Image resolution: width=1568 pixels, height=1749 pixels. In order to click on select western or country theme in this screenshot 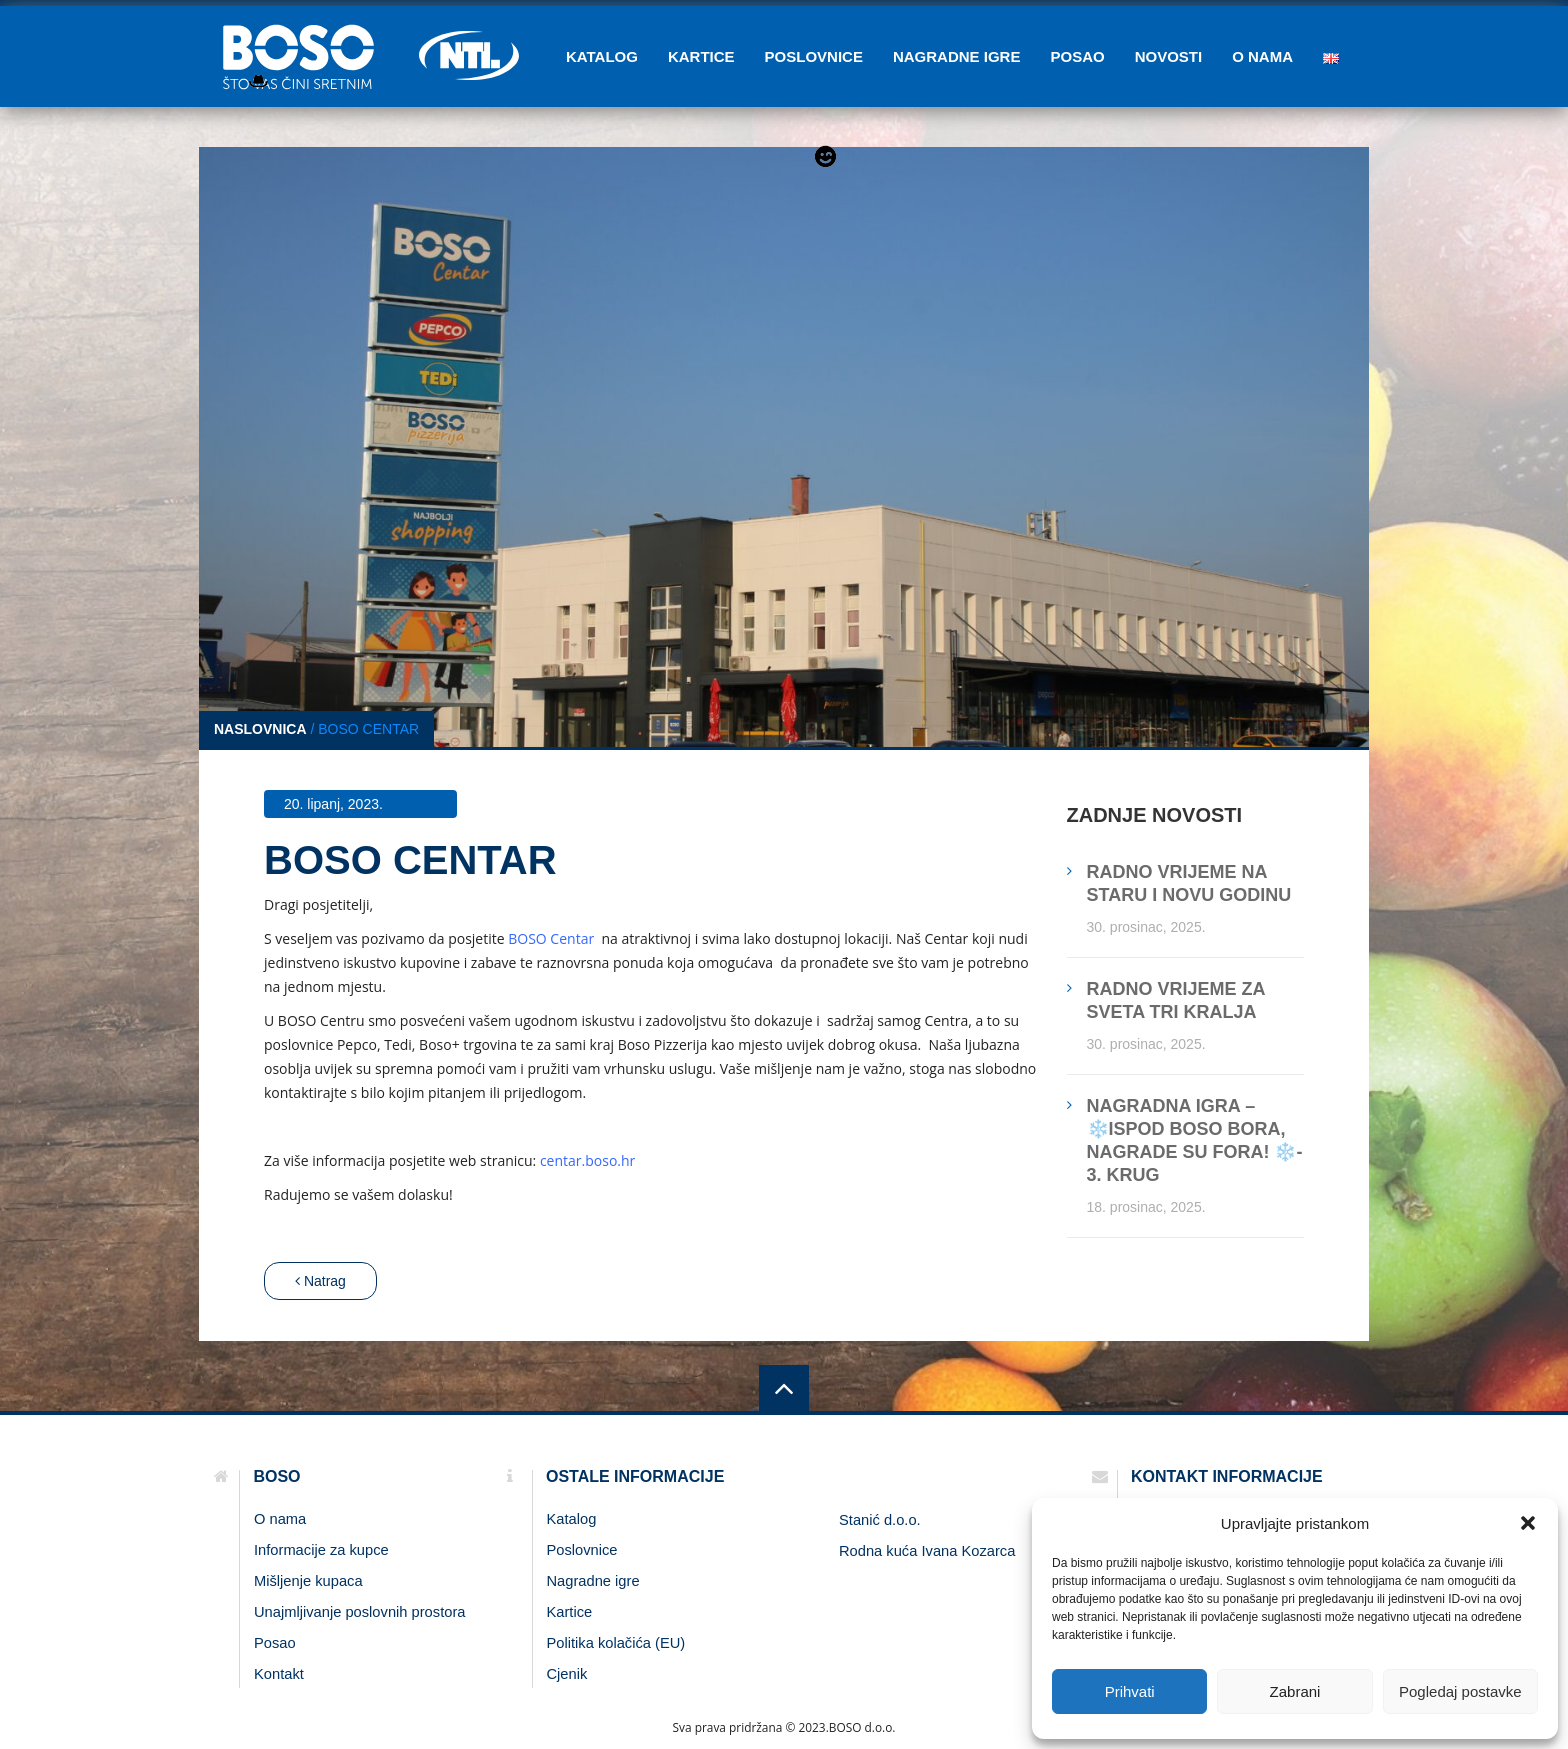, I will do `click(258, 81)`.